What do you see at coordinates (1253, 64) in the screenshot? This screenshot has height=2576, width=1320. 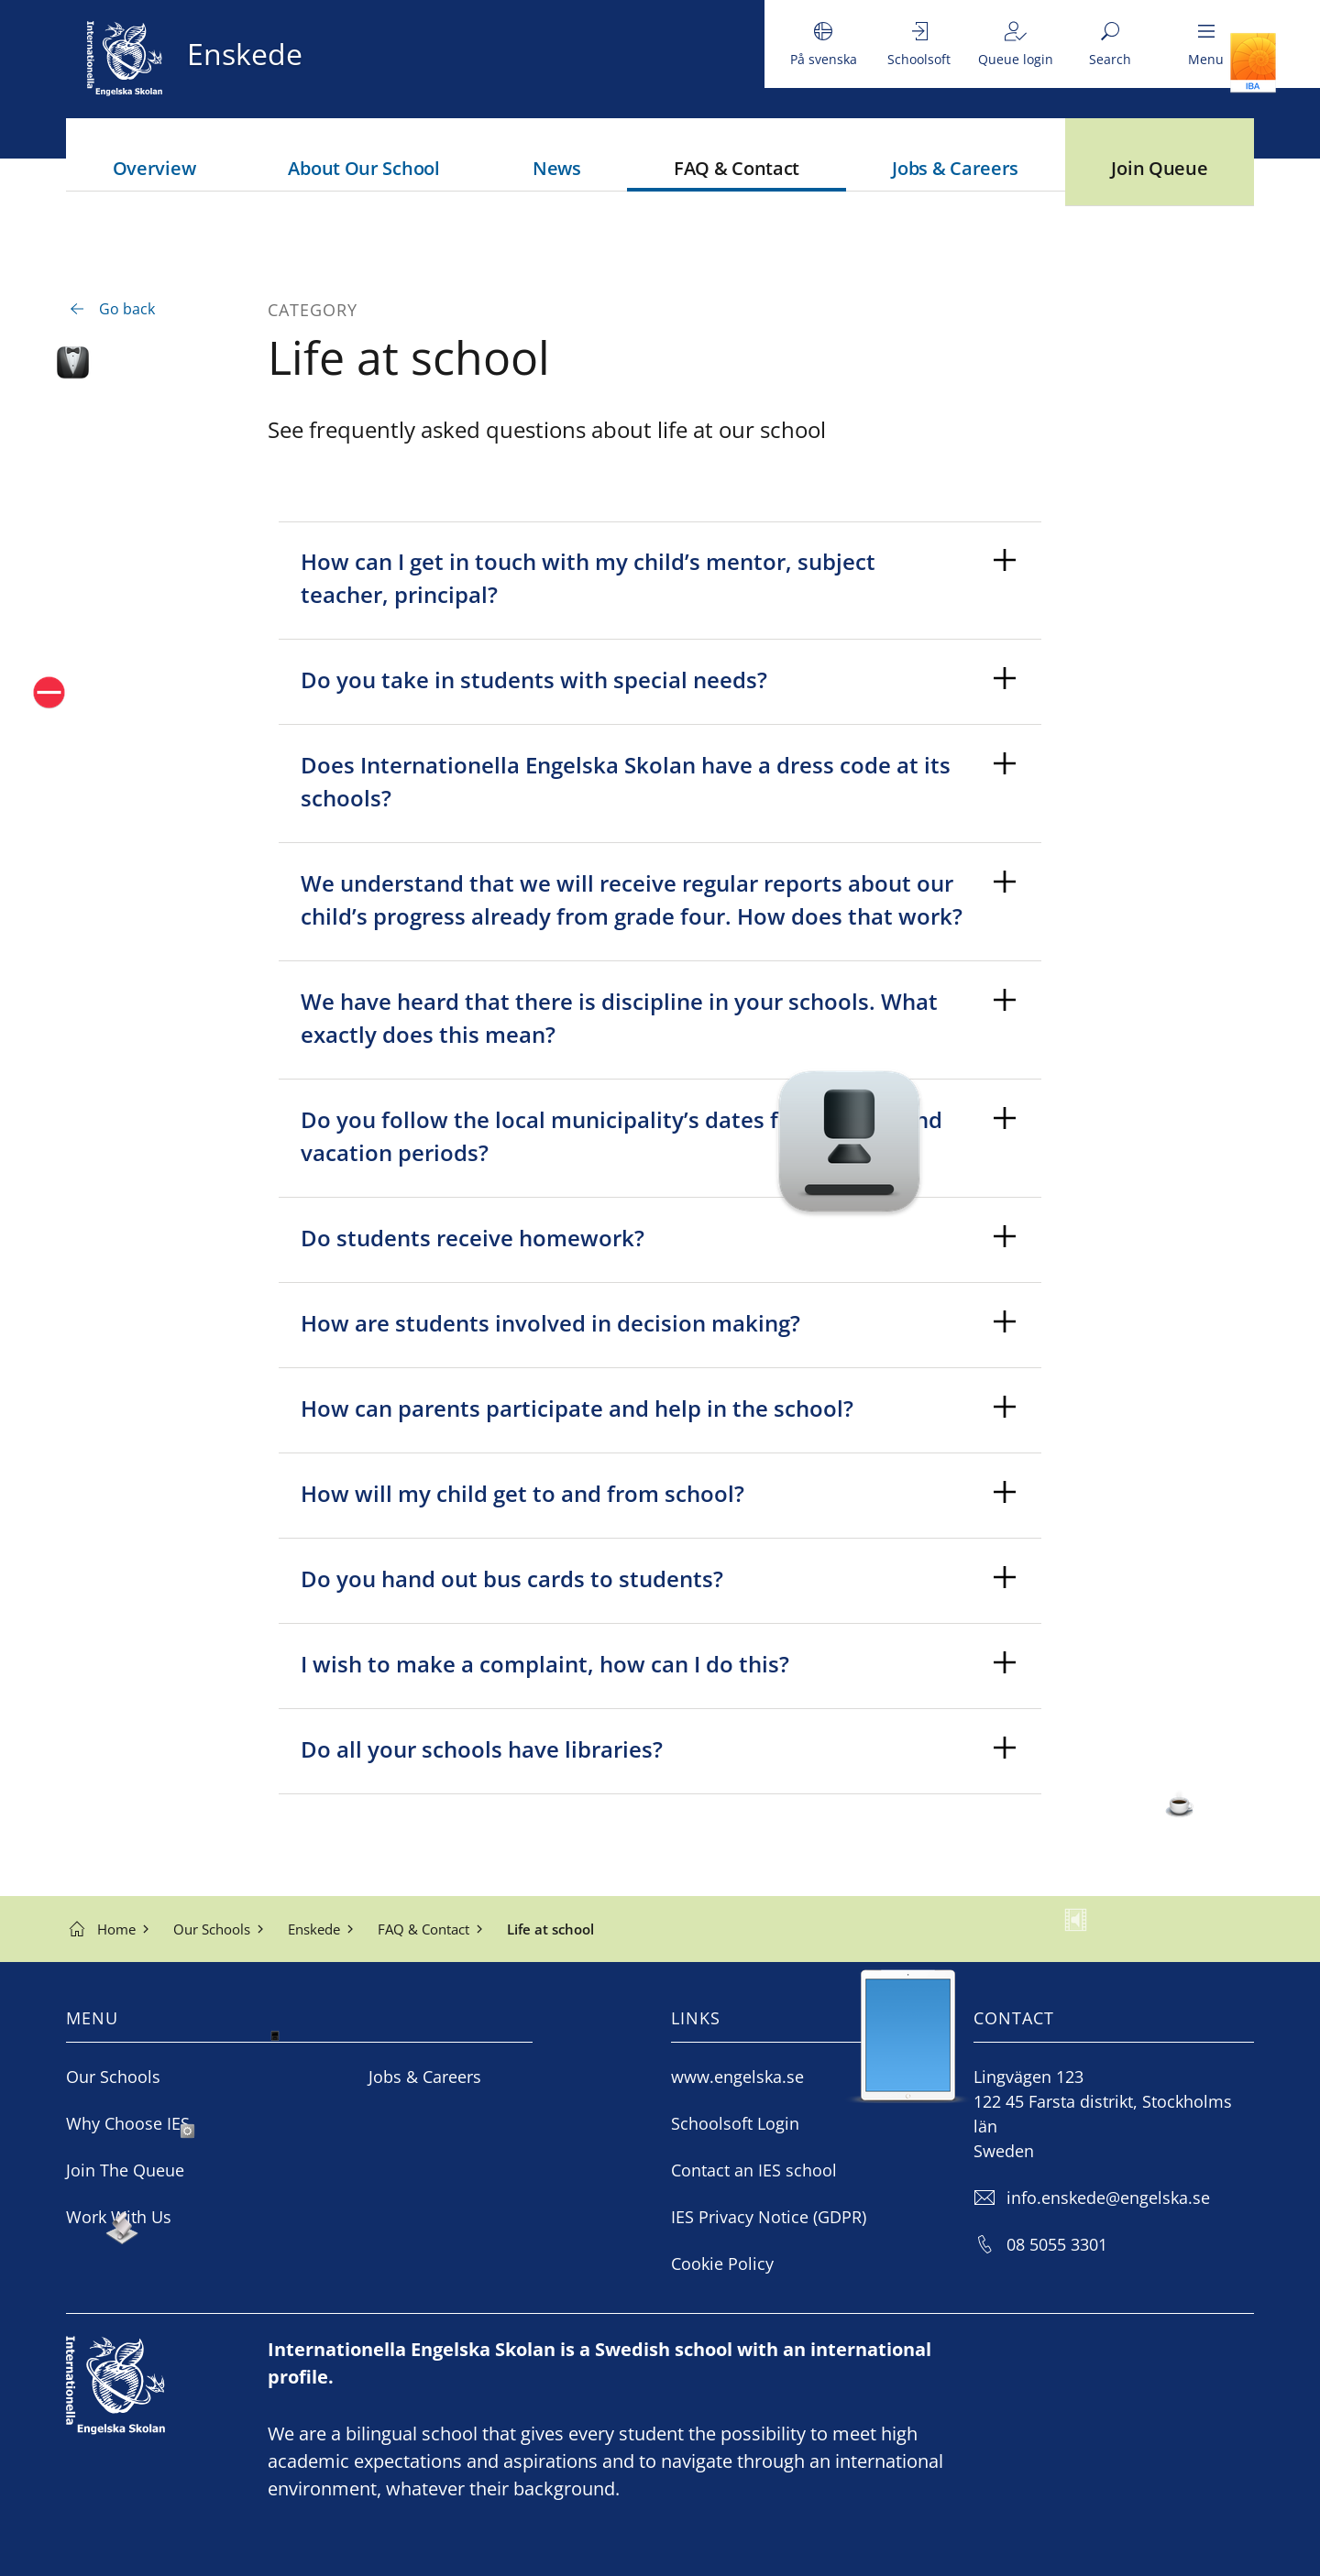 I see `open an iBooks Author document` at bounding box center [1253, 64].